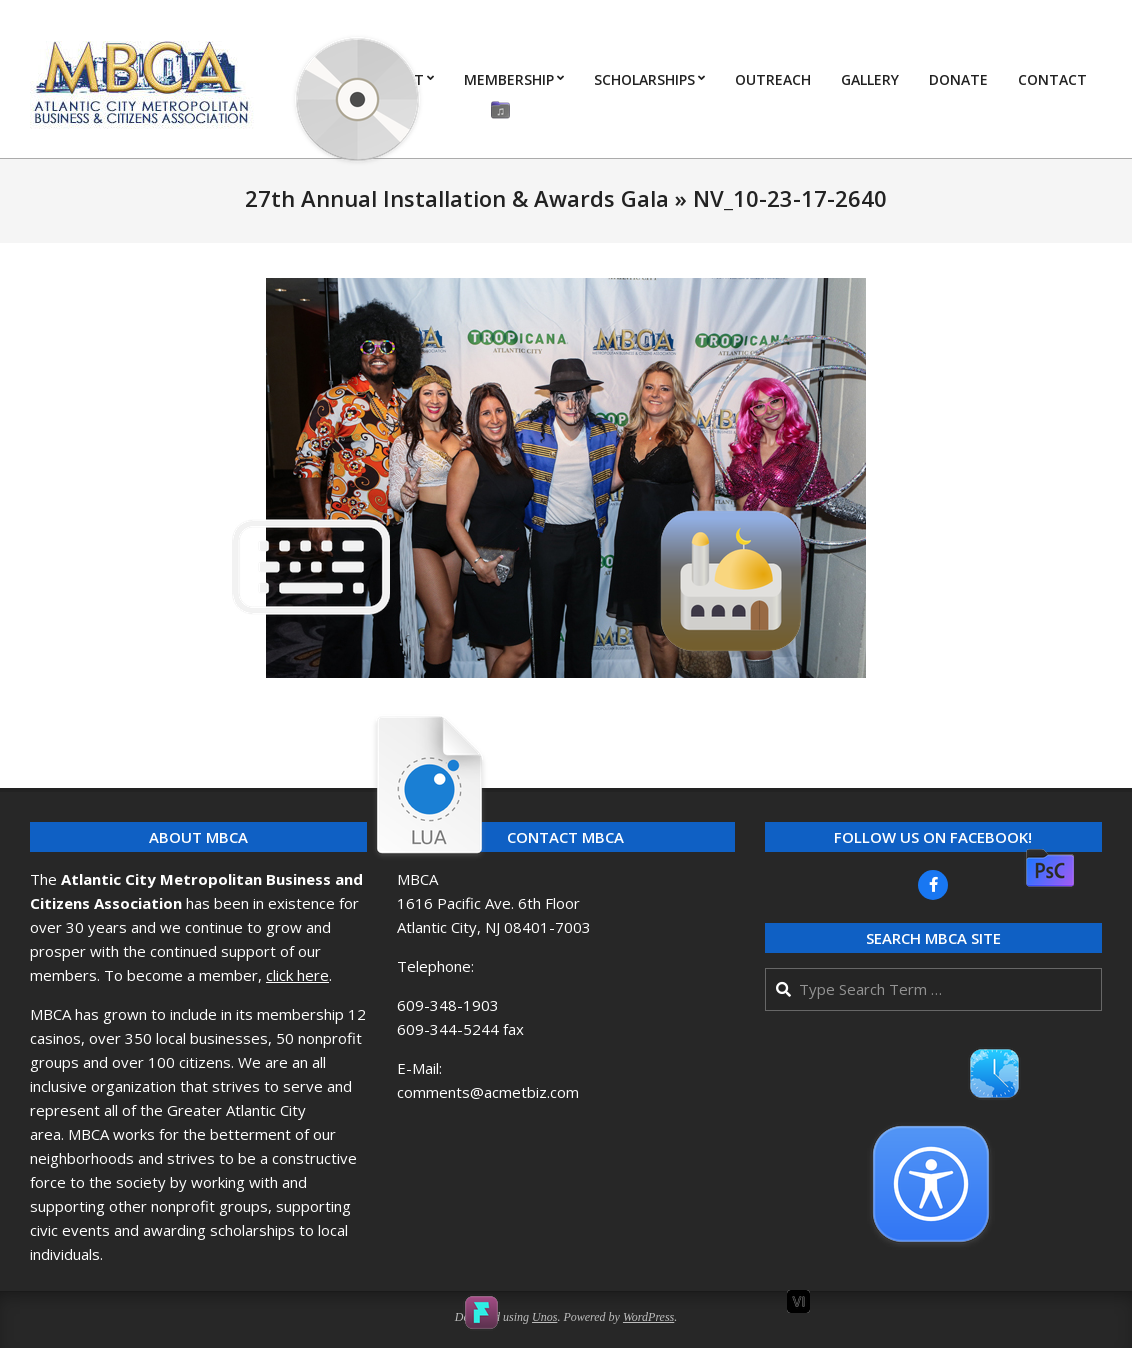 Image resolution: width=1132 pixels, height=1348 pixels. I want to click on open folder containing adobe photoshop classic files, so click(1050, 869).